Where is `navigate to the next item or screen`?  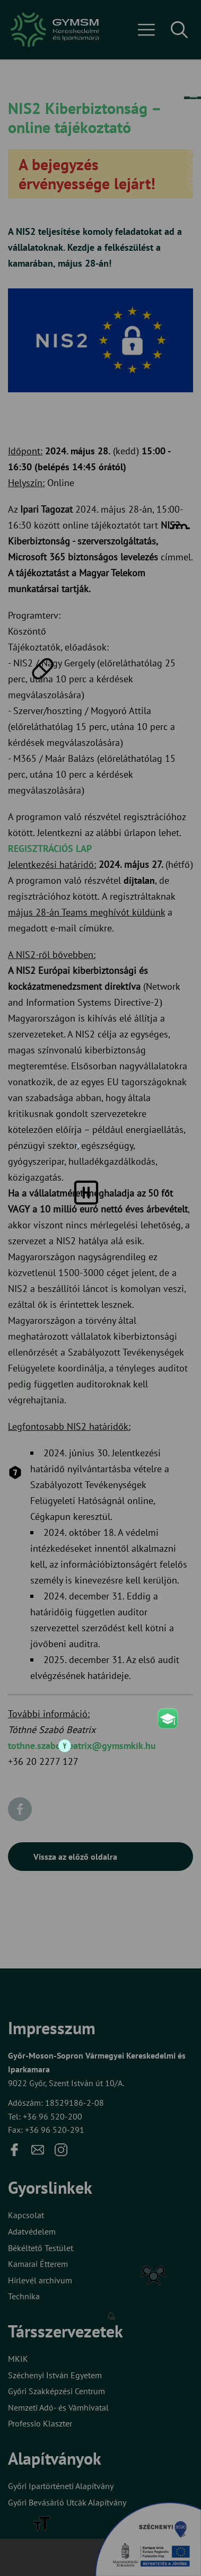 navigate to the next item or screen is located at coordinates (78, 1146).